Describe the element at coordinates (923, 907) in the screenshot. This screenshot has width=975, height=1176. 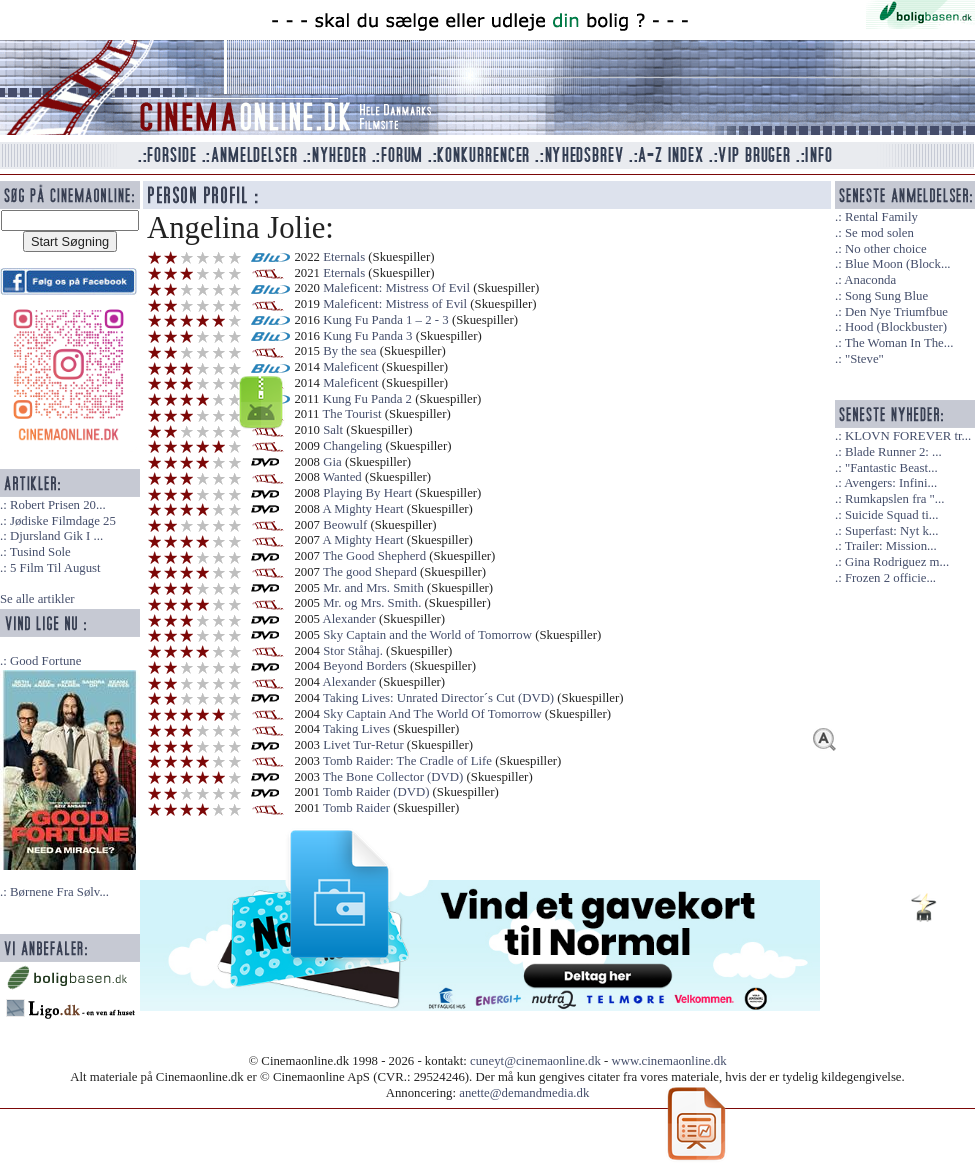
I see `indicates device is connected to power adapter` at that location.